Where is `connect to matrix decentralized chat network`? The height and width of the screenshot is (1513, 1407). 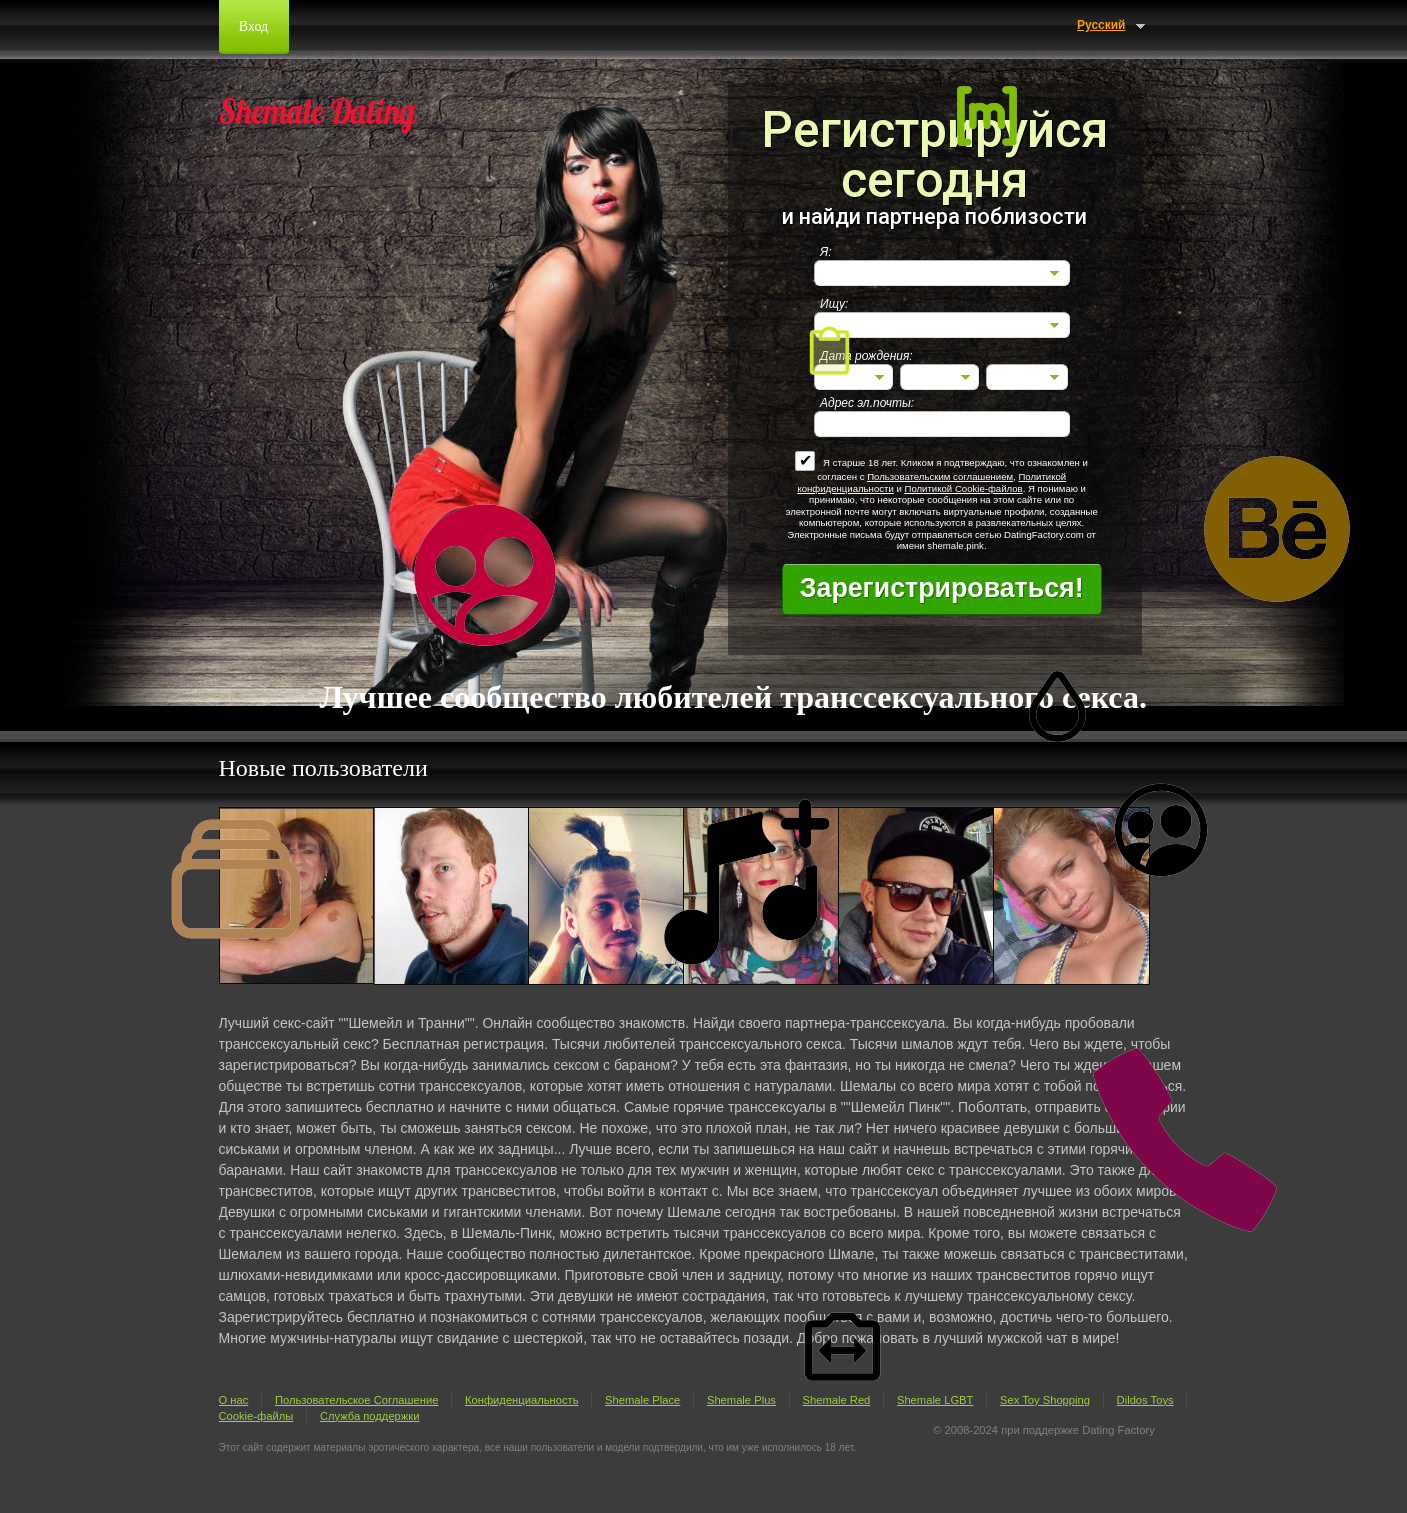
connect to matrix decentralized chat network is located at coordinates (987, 116).